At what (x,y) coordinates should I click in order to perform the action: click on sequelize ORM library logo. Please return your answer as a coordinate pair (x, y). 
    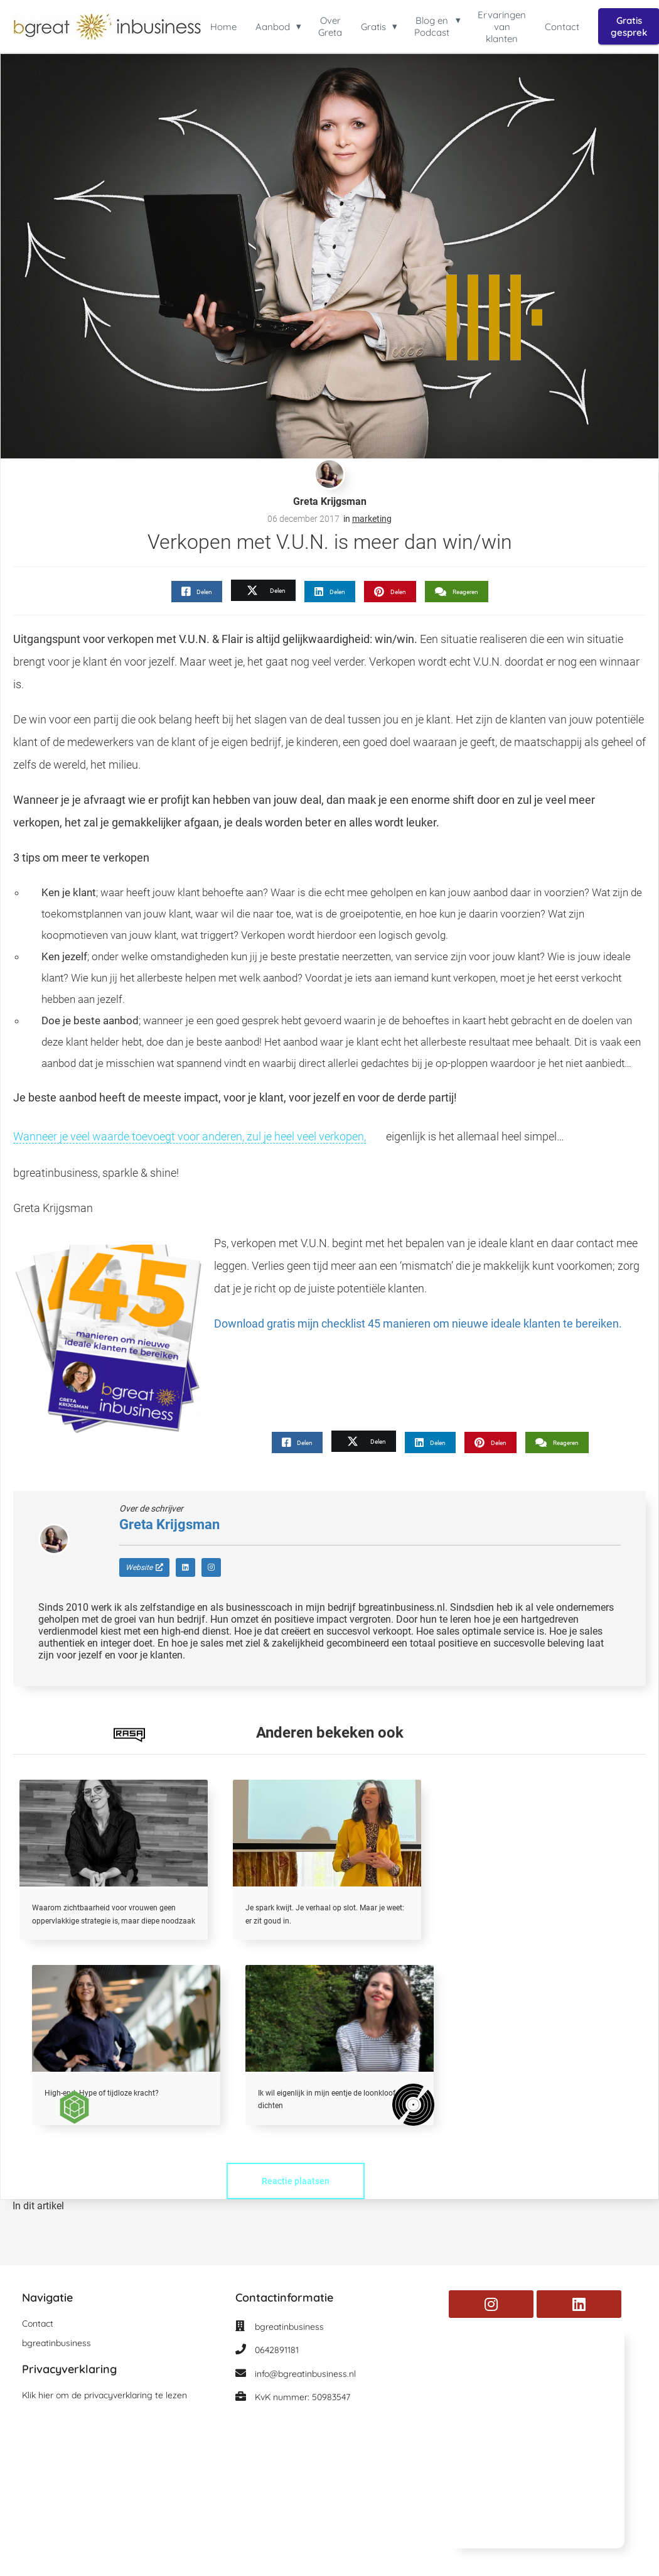
    Looking at the image, I should click on (74, 2107).